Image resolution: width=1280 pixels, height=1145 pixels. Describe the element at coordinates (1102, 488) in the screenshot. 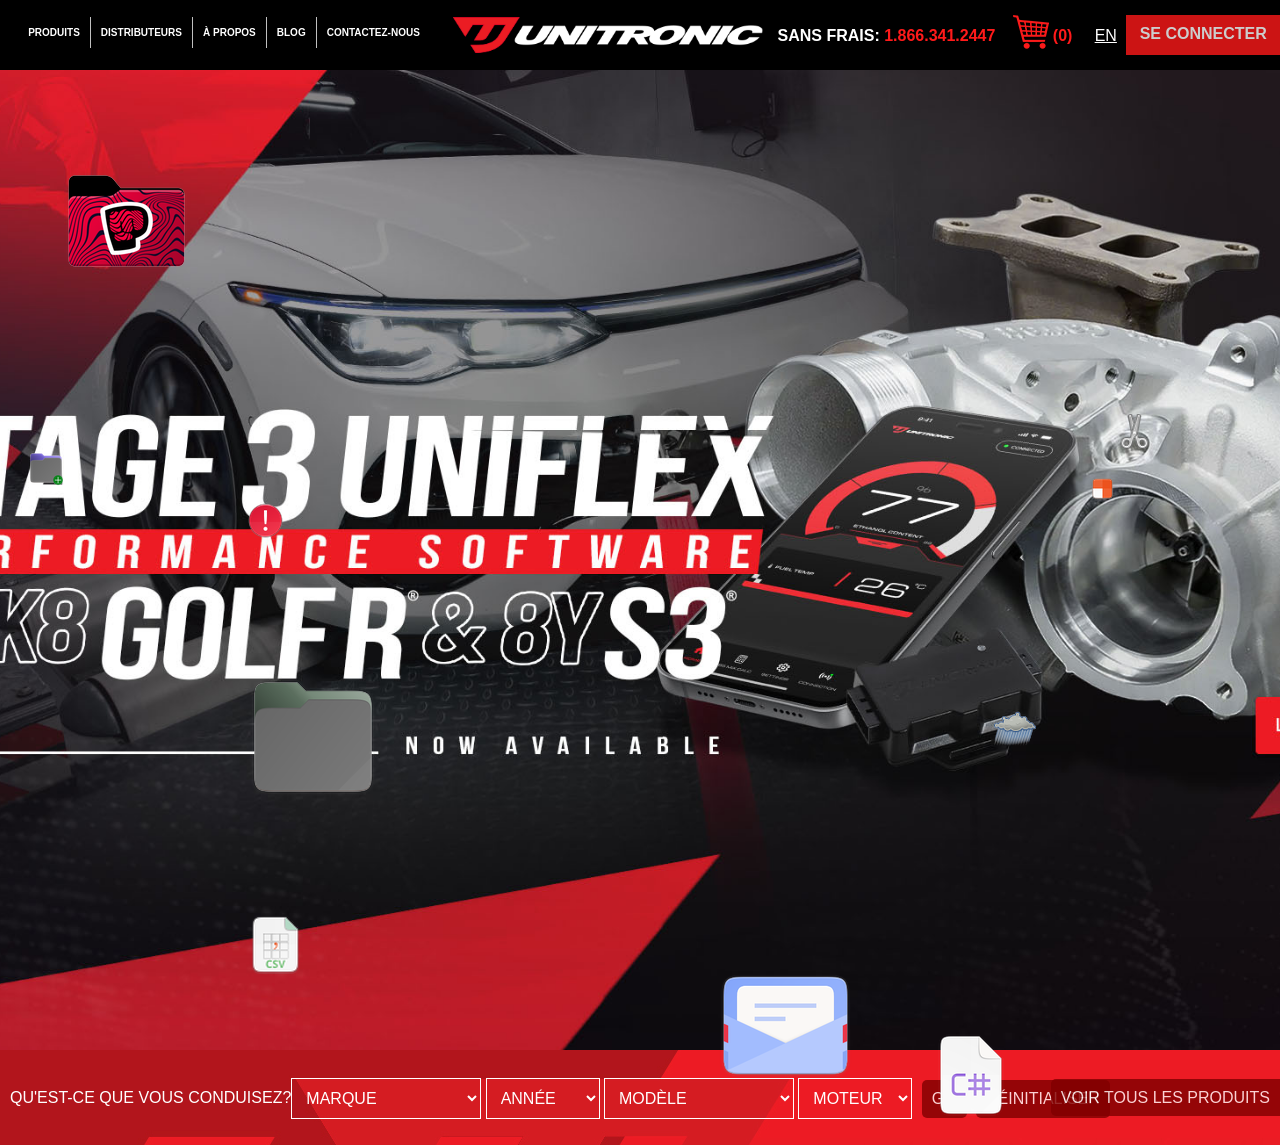

I see `switch to the bottom-left workspace` at that location.